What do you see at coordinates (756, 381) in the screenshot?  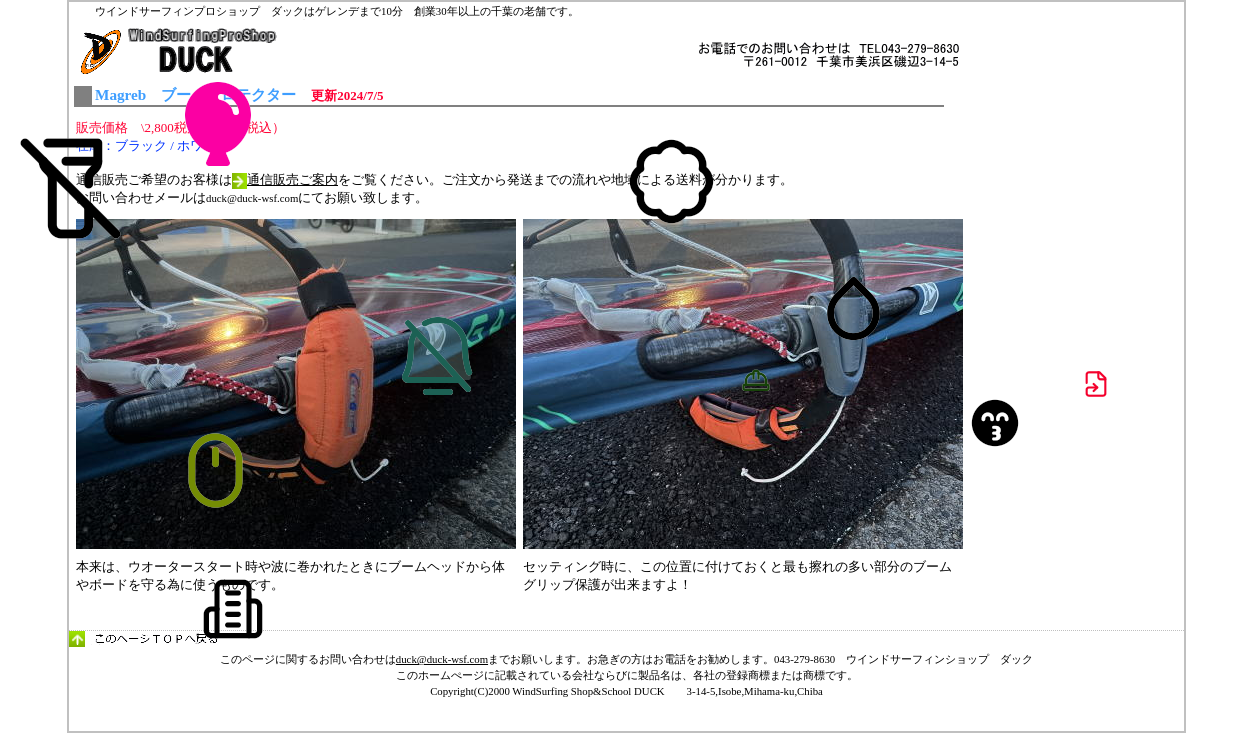 I see `access construction or safety settings` at bounding box center [756, 381].